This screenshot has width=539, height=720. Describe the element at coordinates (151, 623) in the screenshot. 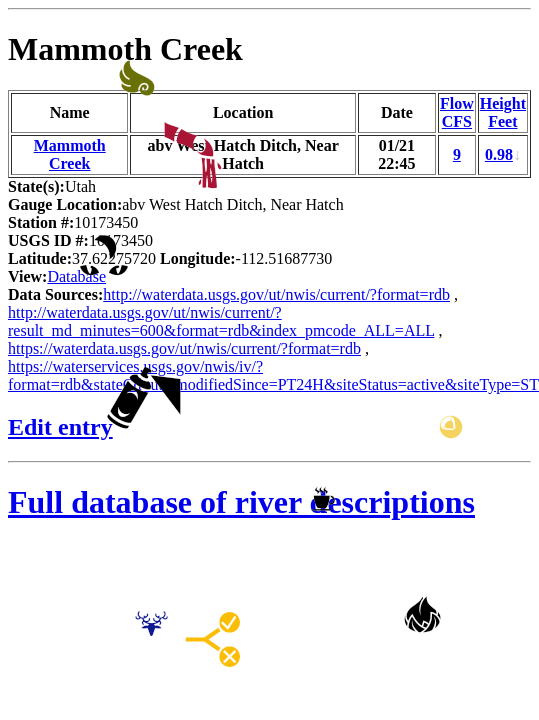

I see `wildlife or nature category indicator` at that location.